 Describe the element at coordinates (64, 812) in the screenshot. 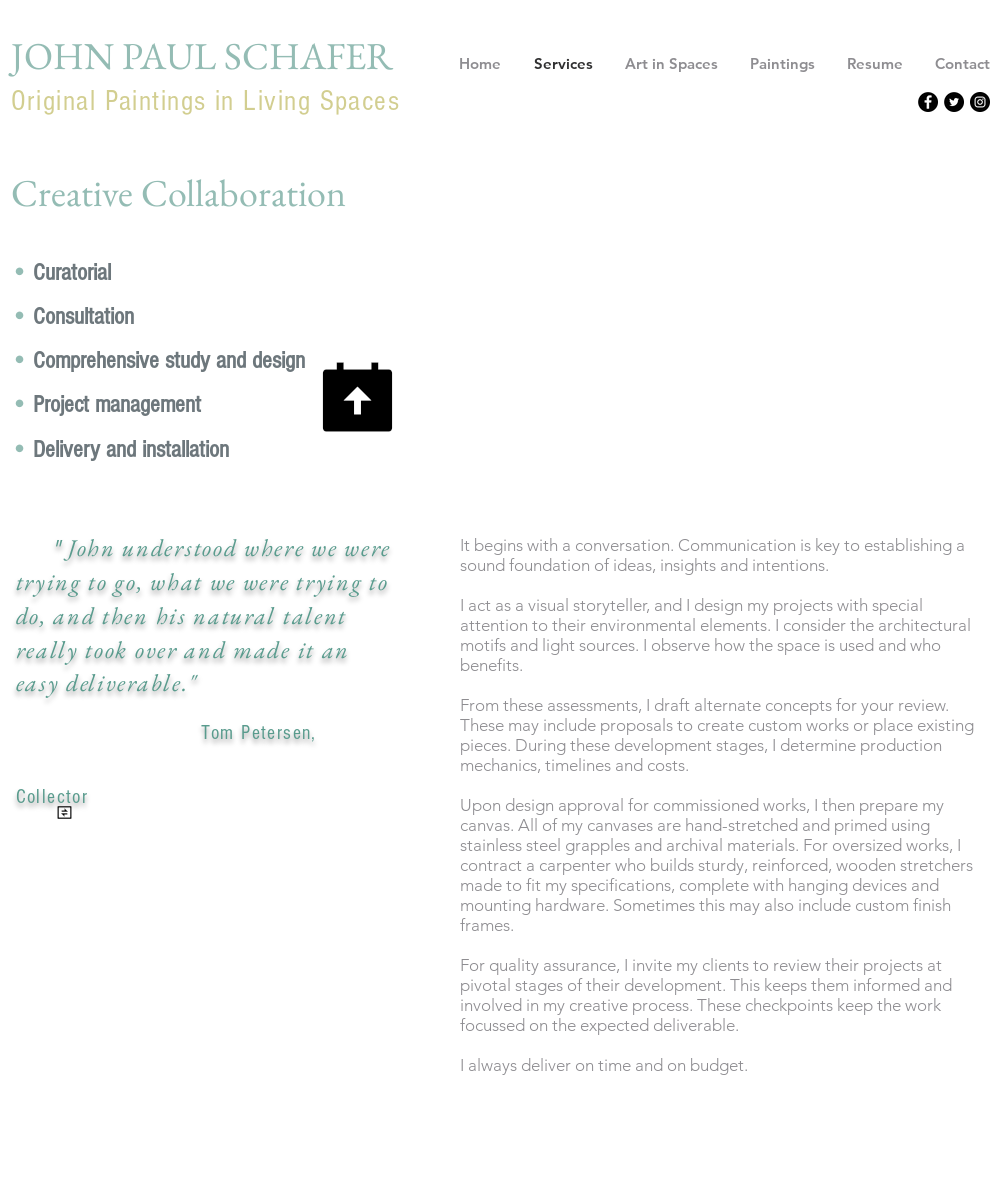

I see `exchange or swap currencies` at that location.